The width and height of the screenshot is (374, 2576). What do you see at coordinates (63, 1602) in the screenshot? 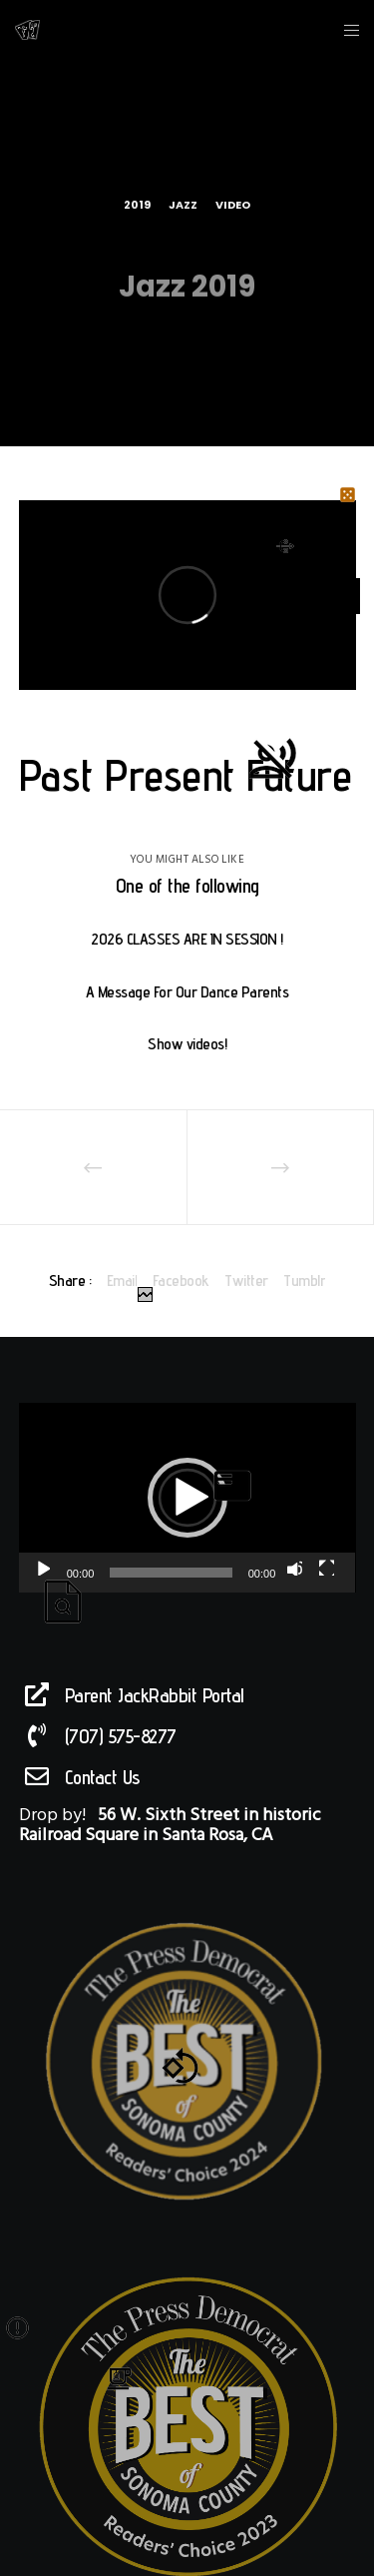
I see `search within a document` at bounding box center [63, 1602].